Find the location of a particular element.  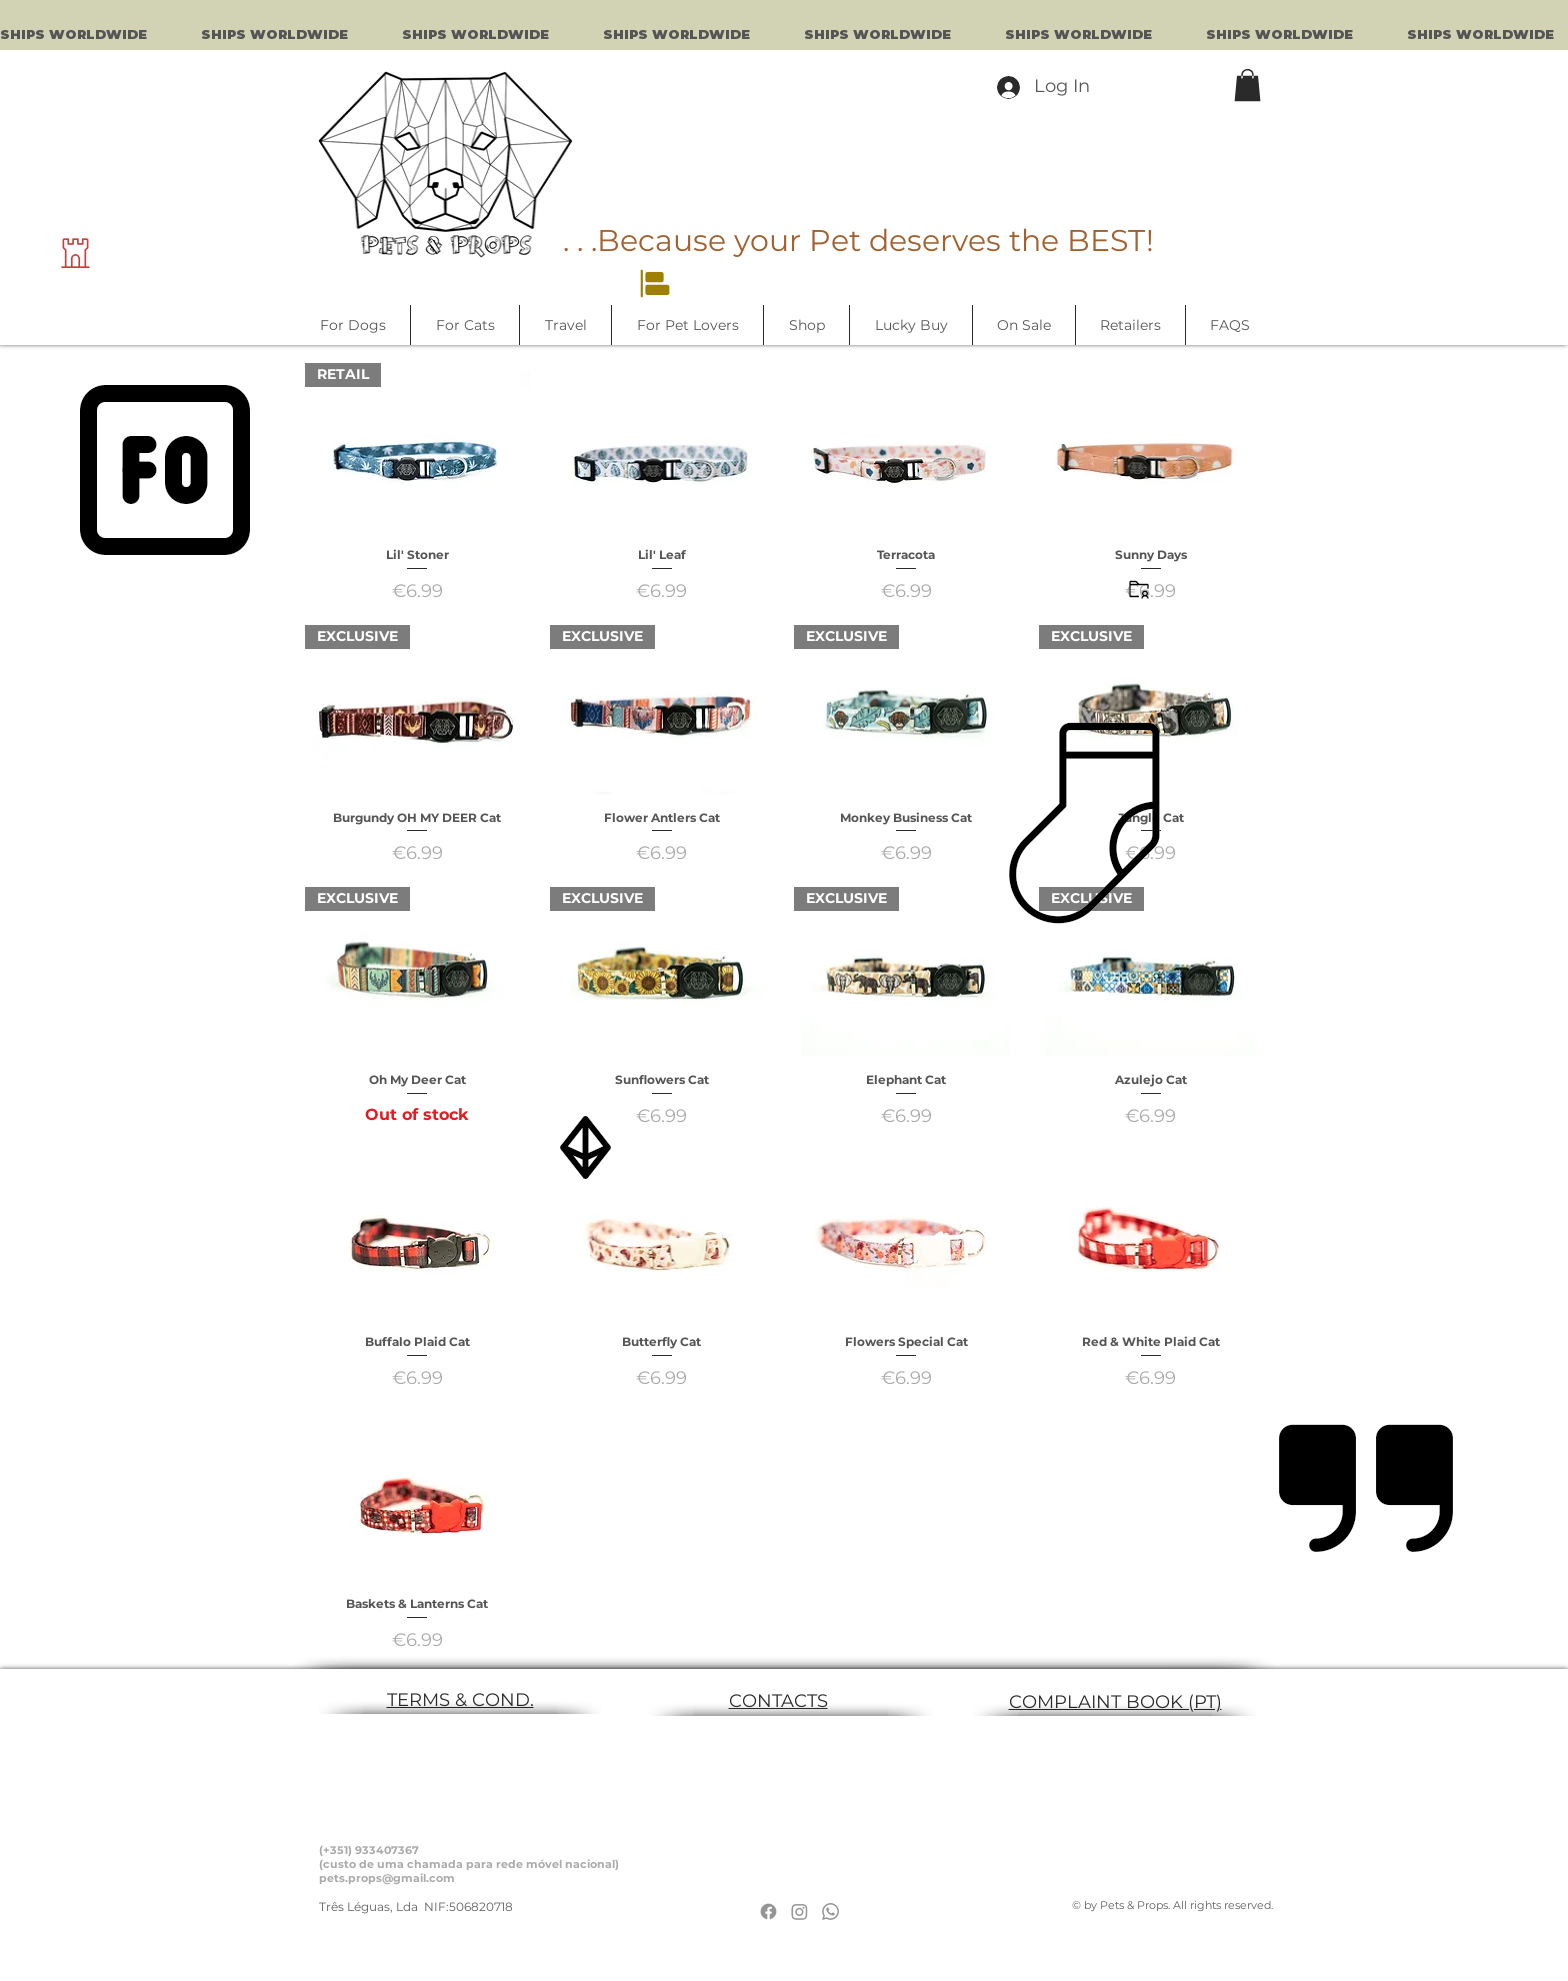

align content to the left is located at coordinates (654, 283).